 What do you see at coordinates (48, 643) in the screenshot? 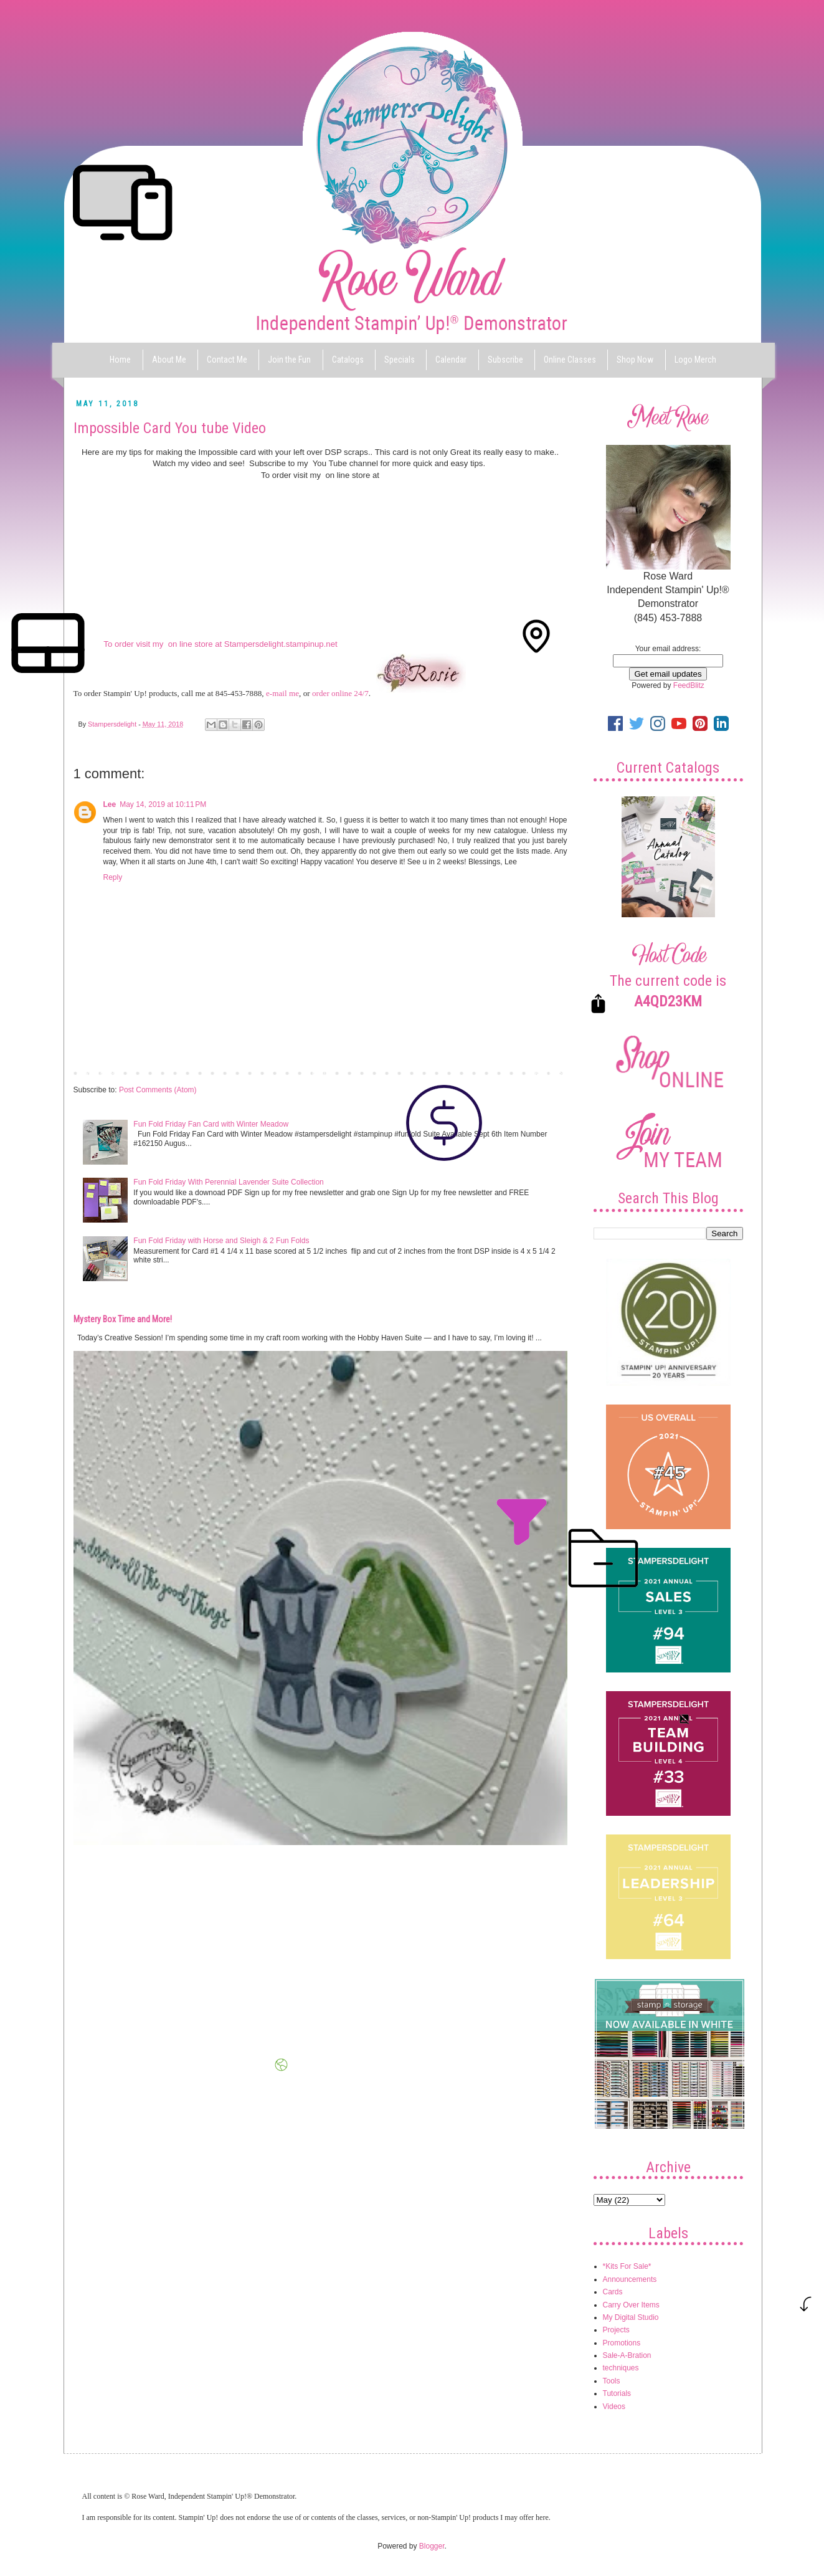
I see `access touchpad settings` at bounding box center [48, 643].